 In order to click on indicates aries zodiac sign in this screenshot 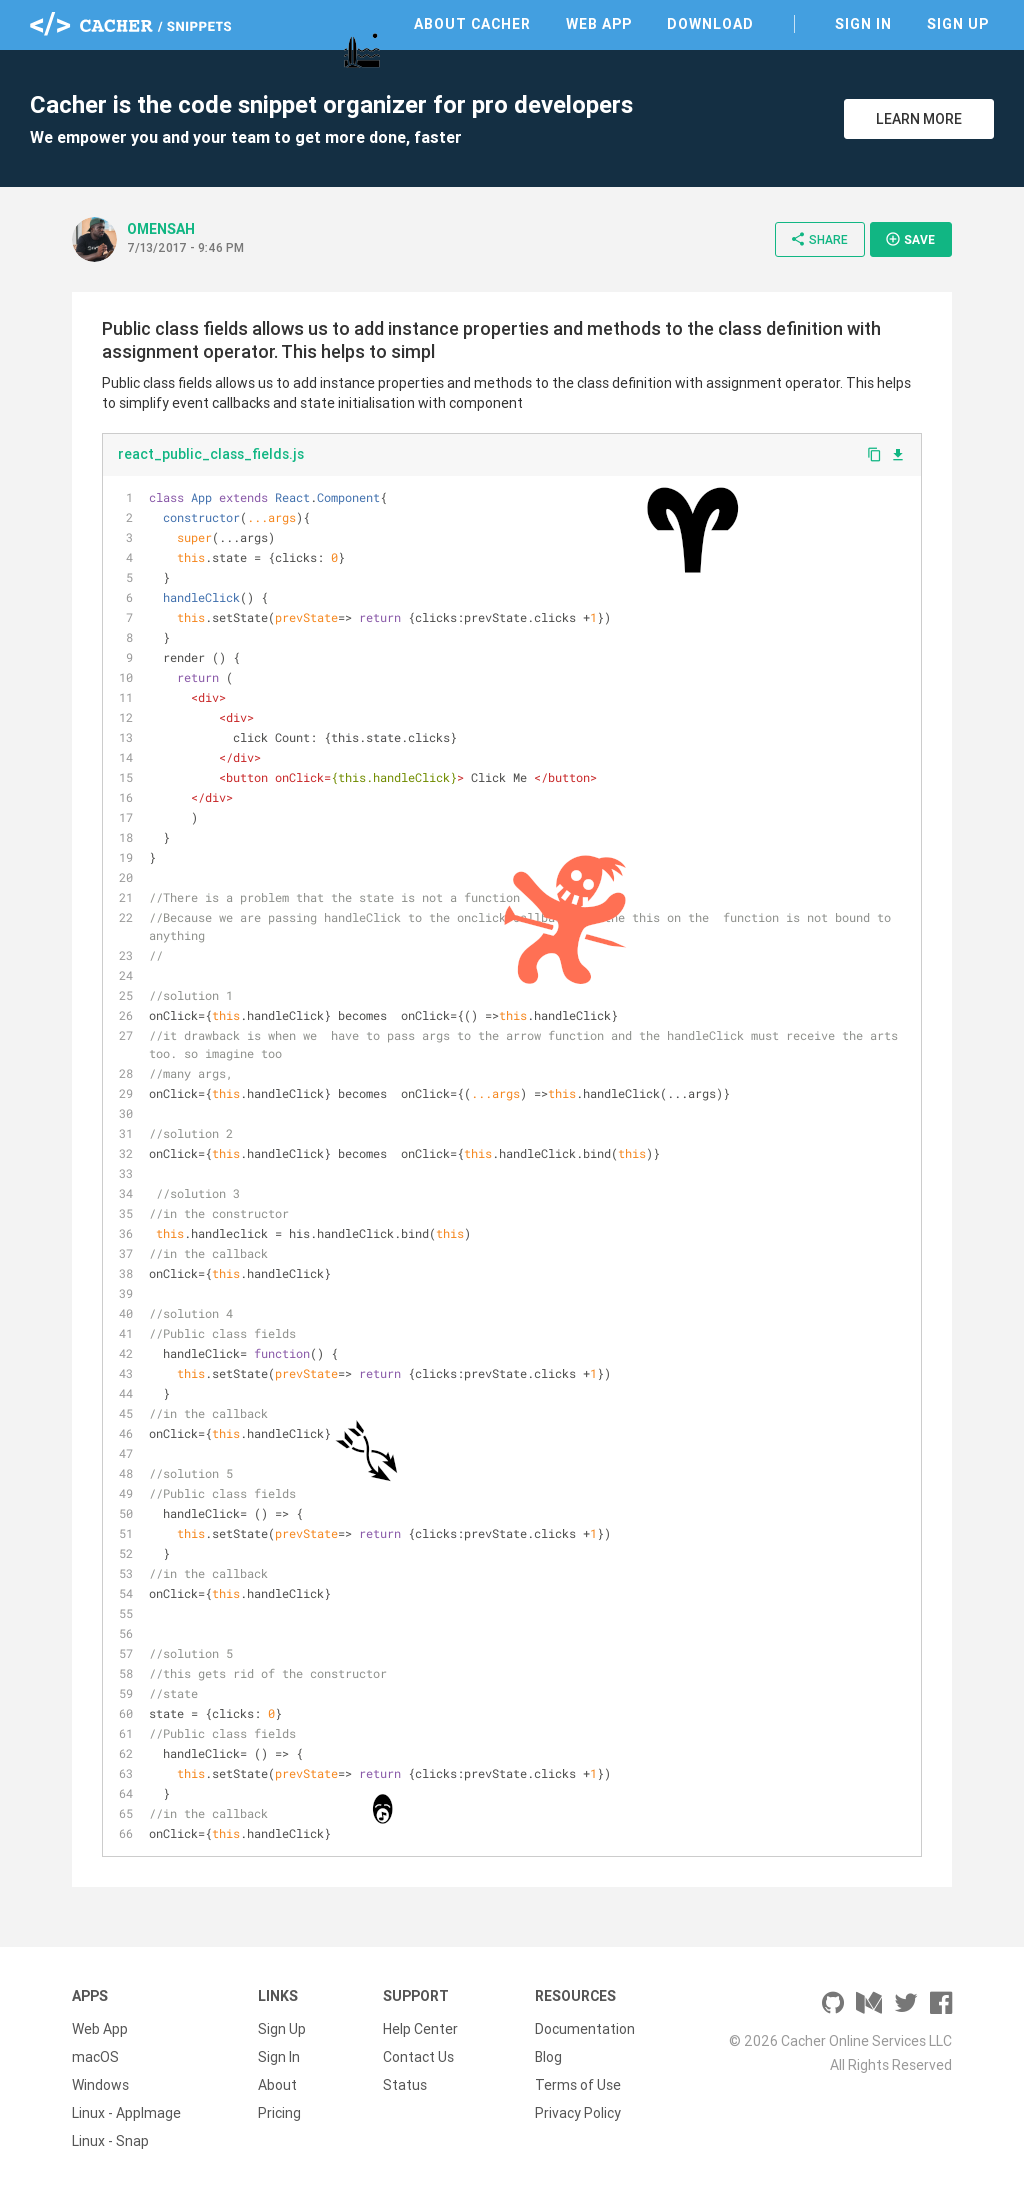, I will do `click(693, 530)`.